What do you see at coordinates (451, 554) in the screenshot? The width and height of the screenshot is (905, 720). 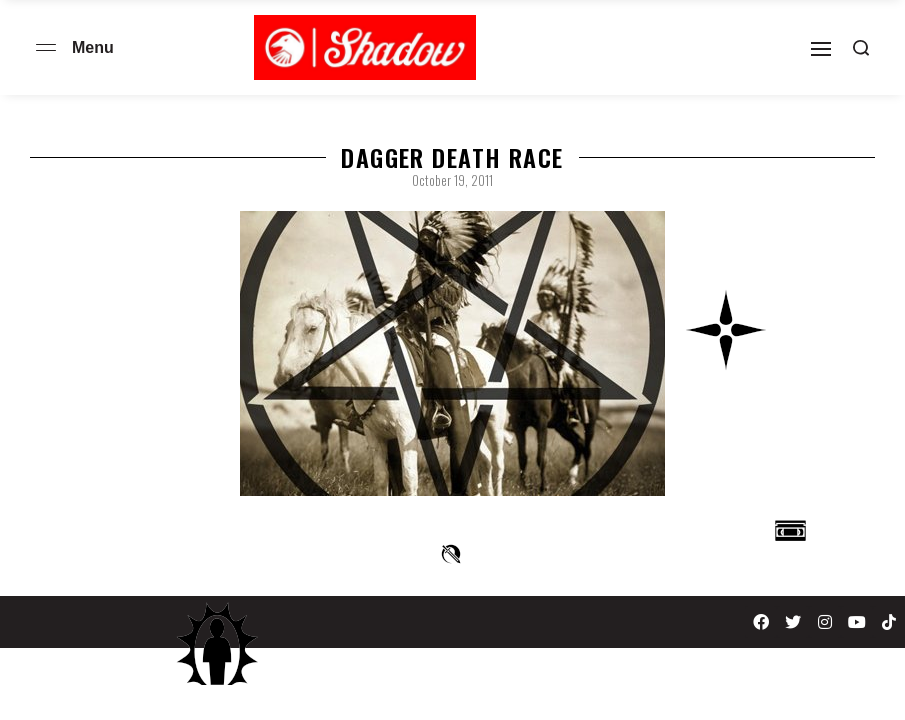 I see `attack or combat action button` at bounding box center [451, 554].